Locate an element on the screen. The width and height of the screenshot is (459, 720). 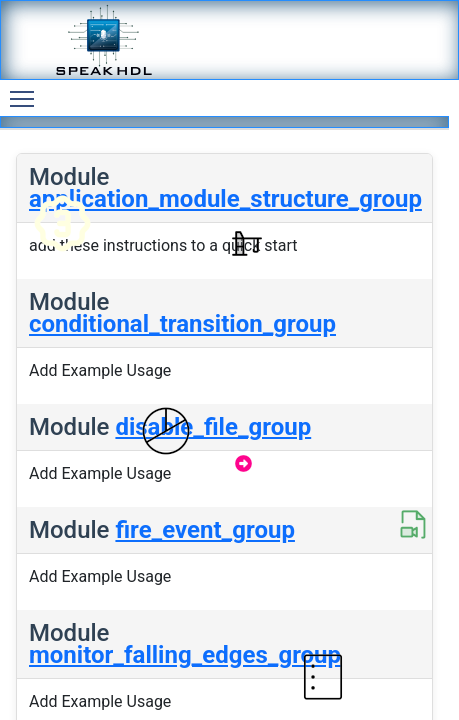
go to next item or step is located at coordinates (243, 463).